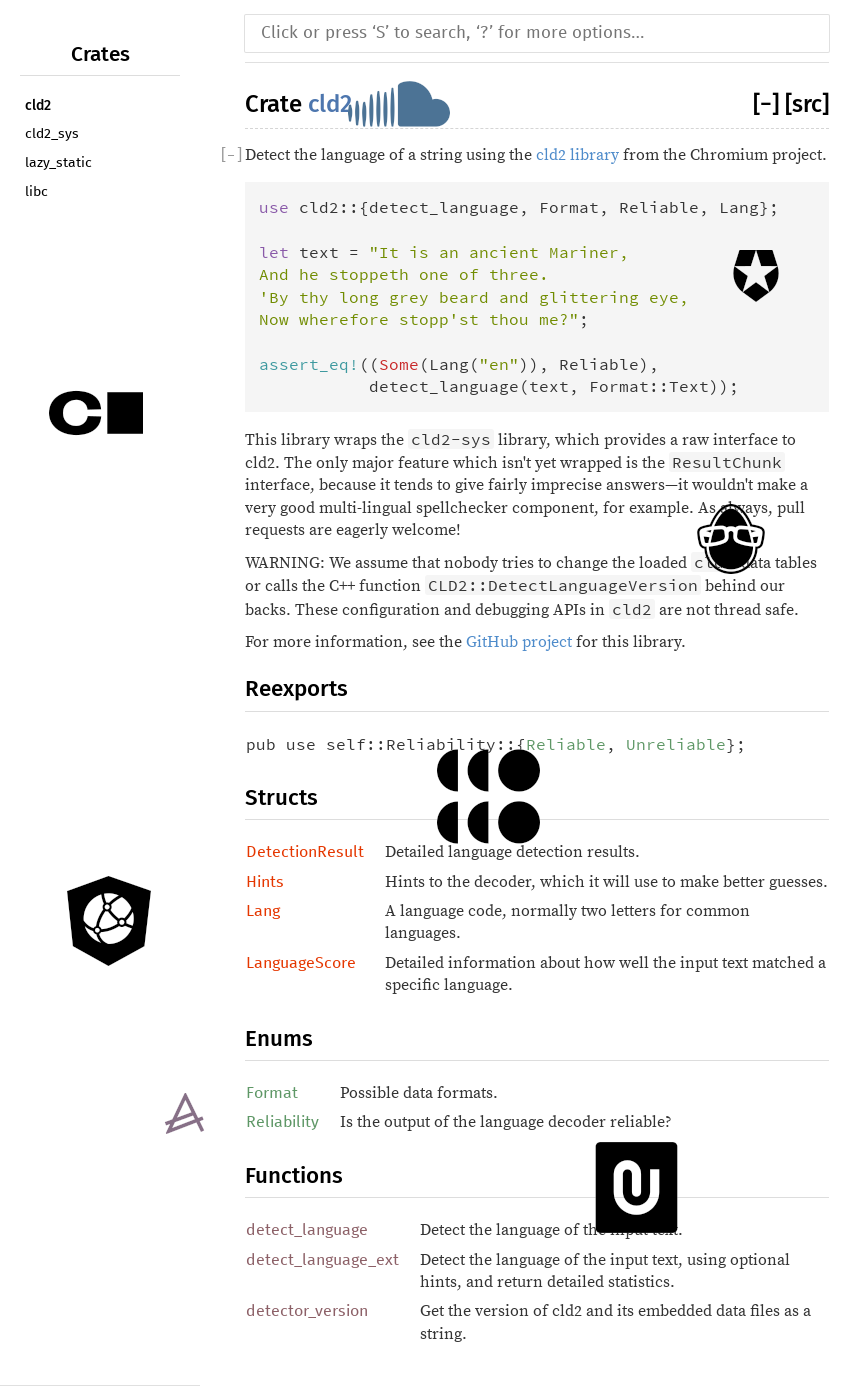 Image resolution: width=844 pixels, height=1386 pixels. I want to click on Auth0 identity and authentication service logo, so click(756, 276).